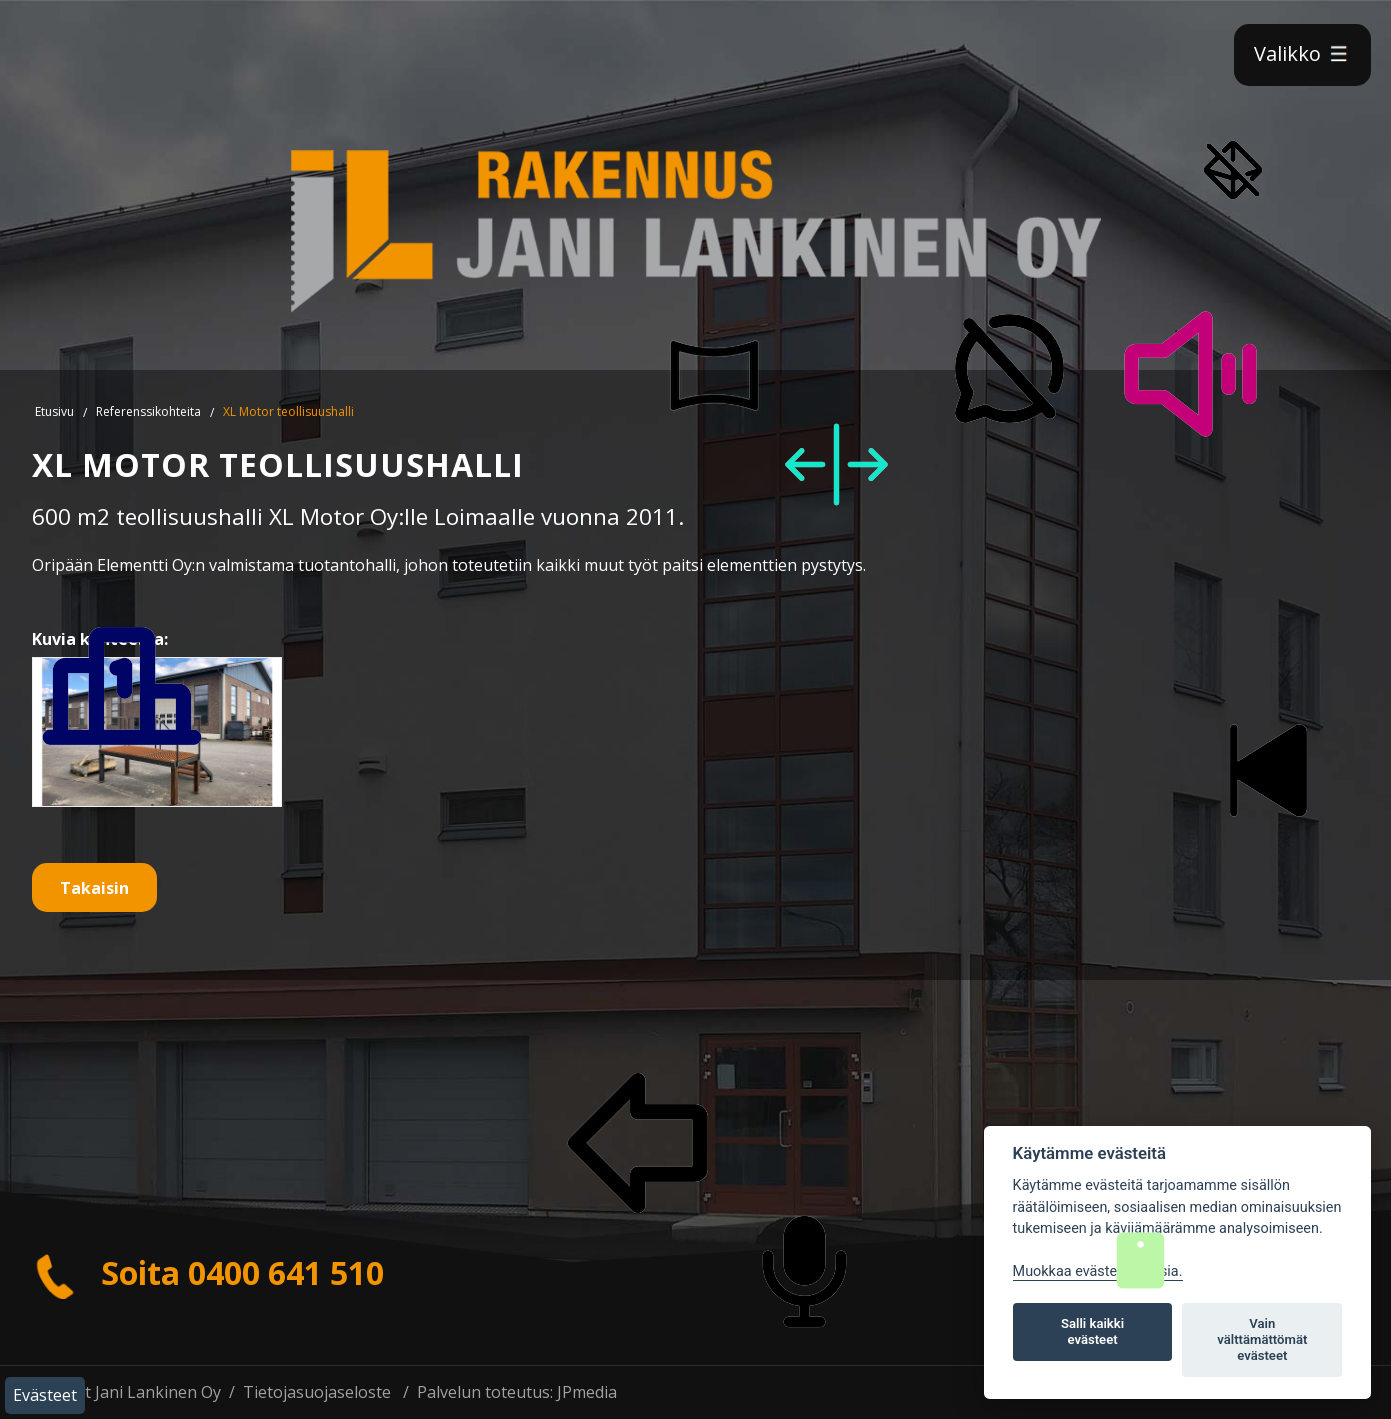 The width and height of the screenshot is (1391, 1419). Describe the element at coordinates (1233, 170) in the screenshot. I see `disable 3D object view` at that location.